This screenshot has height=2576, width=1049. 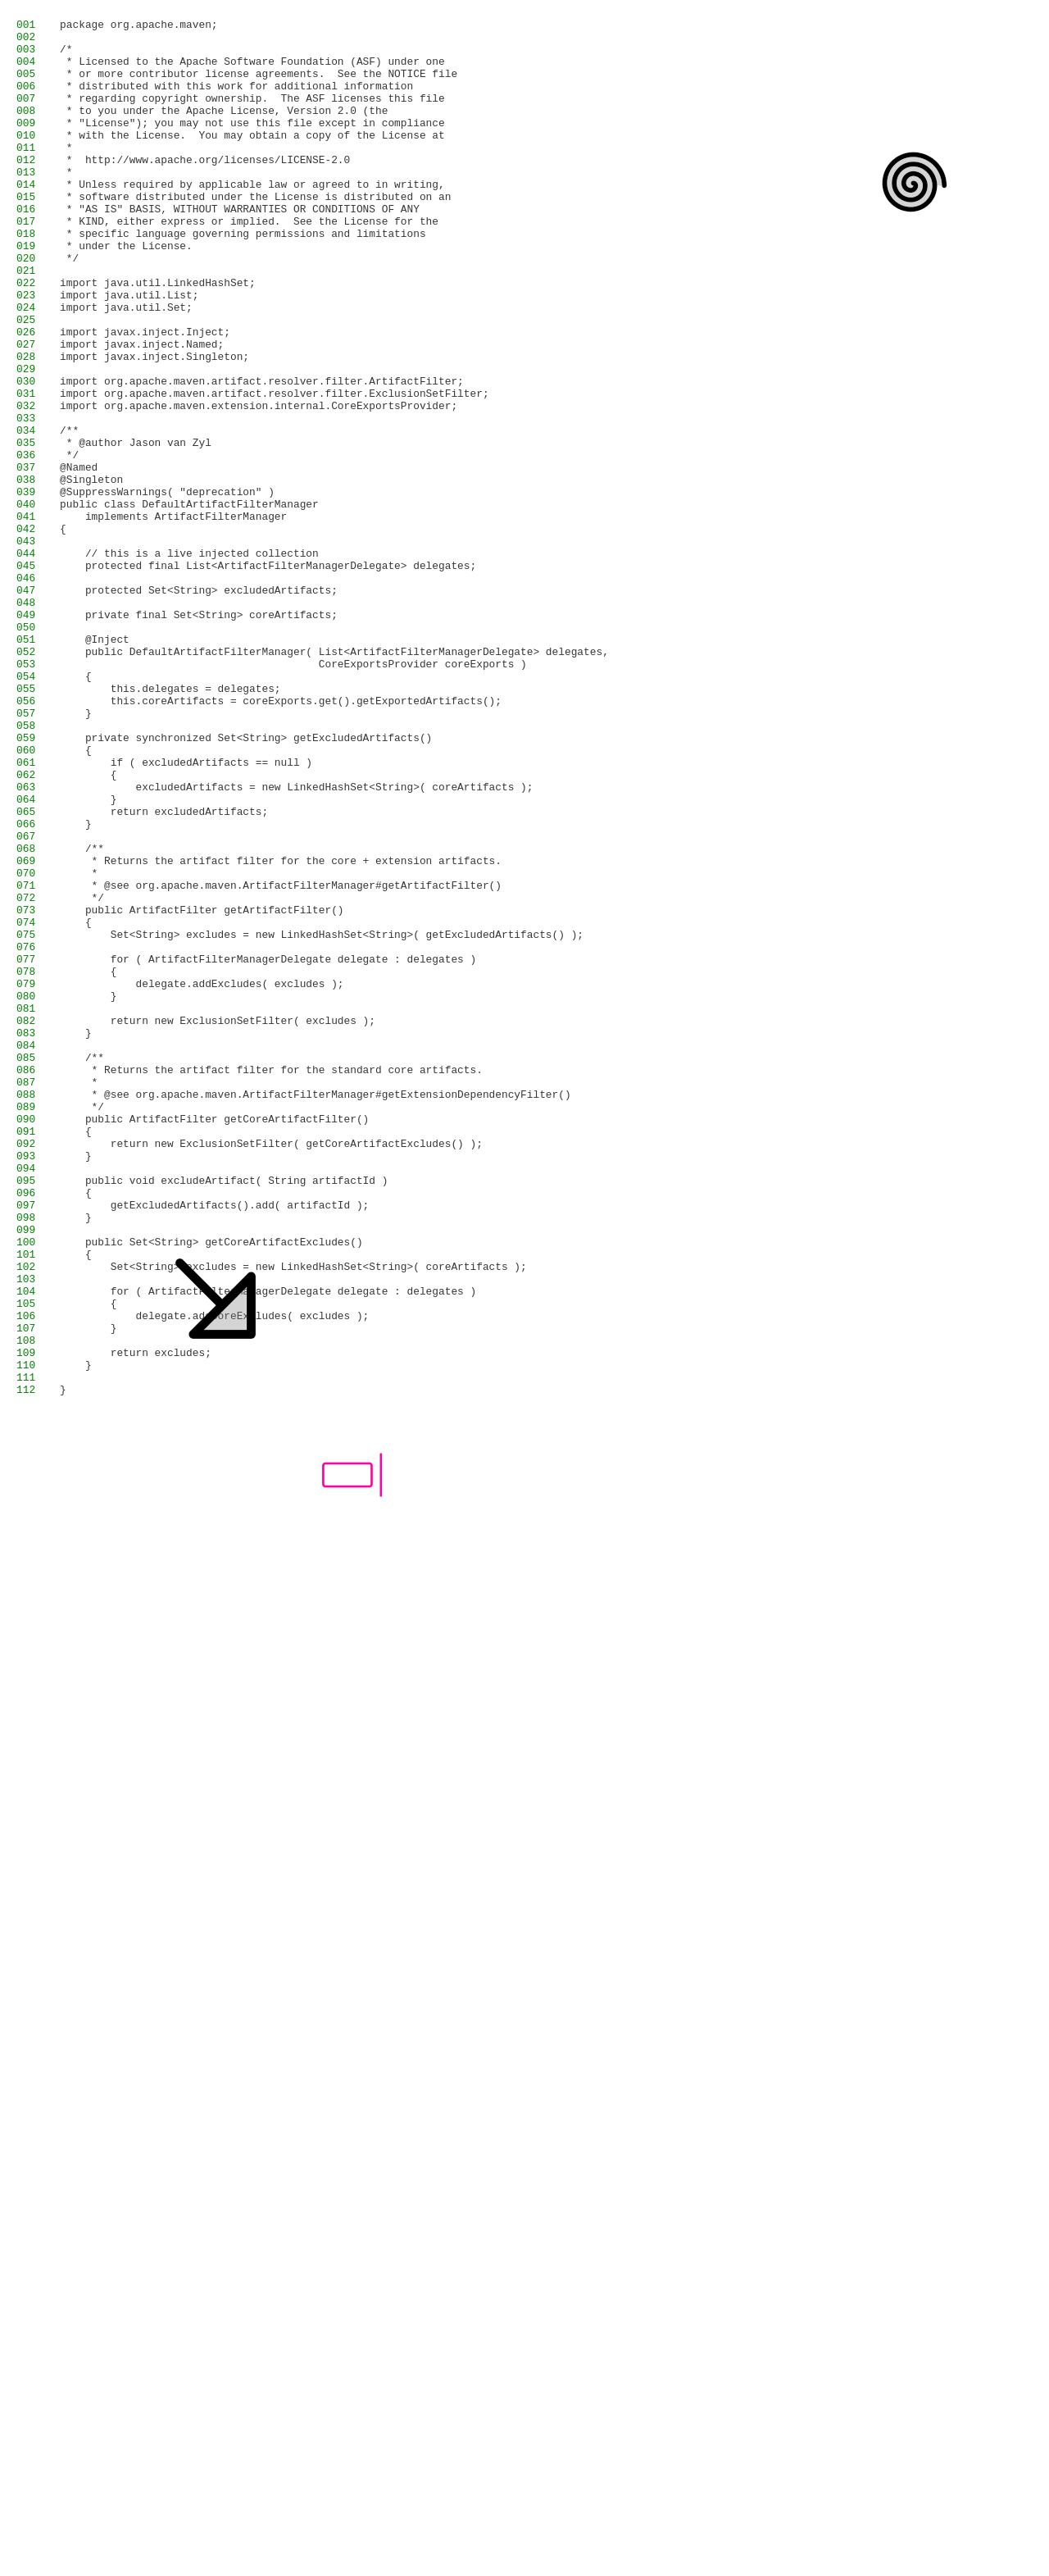 What do you see at coordinates (216, 1299) in the screenshot?
I see `navigate to the next item diagonally` at bounding box center [216, 1299].